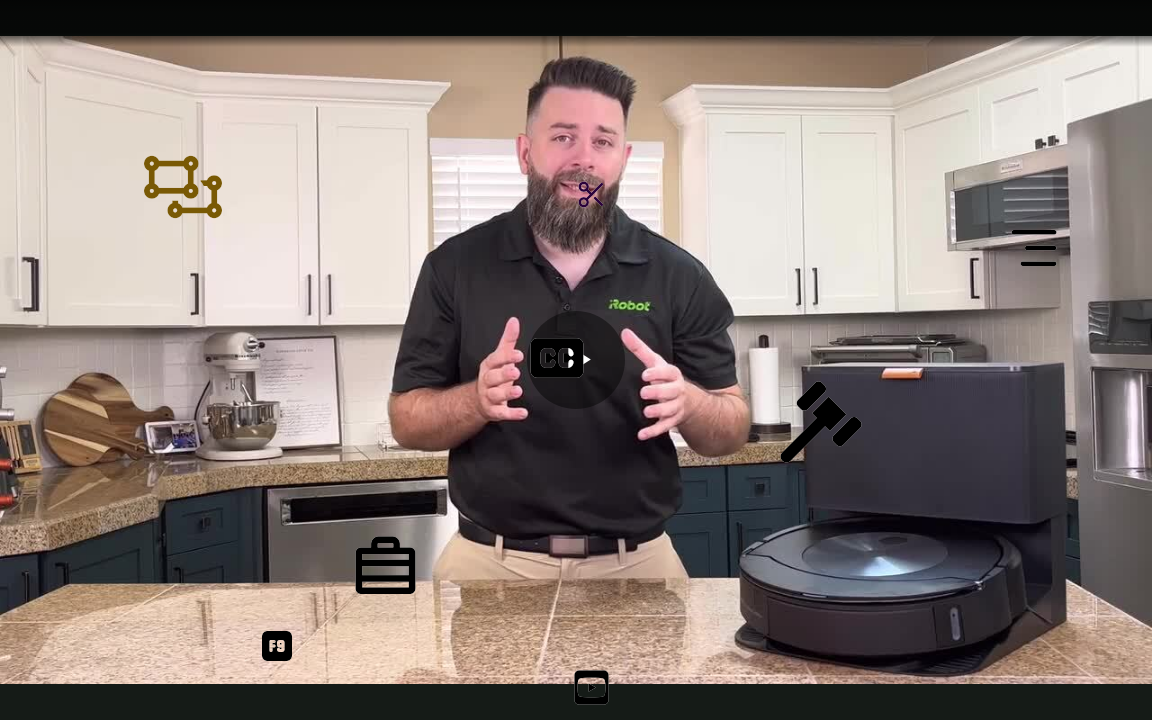  Describe the element at coordinates (385, 568) in the screenshot. I see `access work or business-related files` at that location.